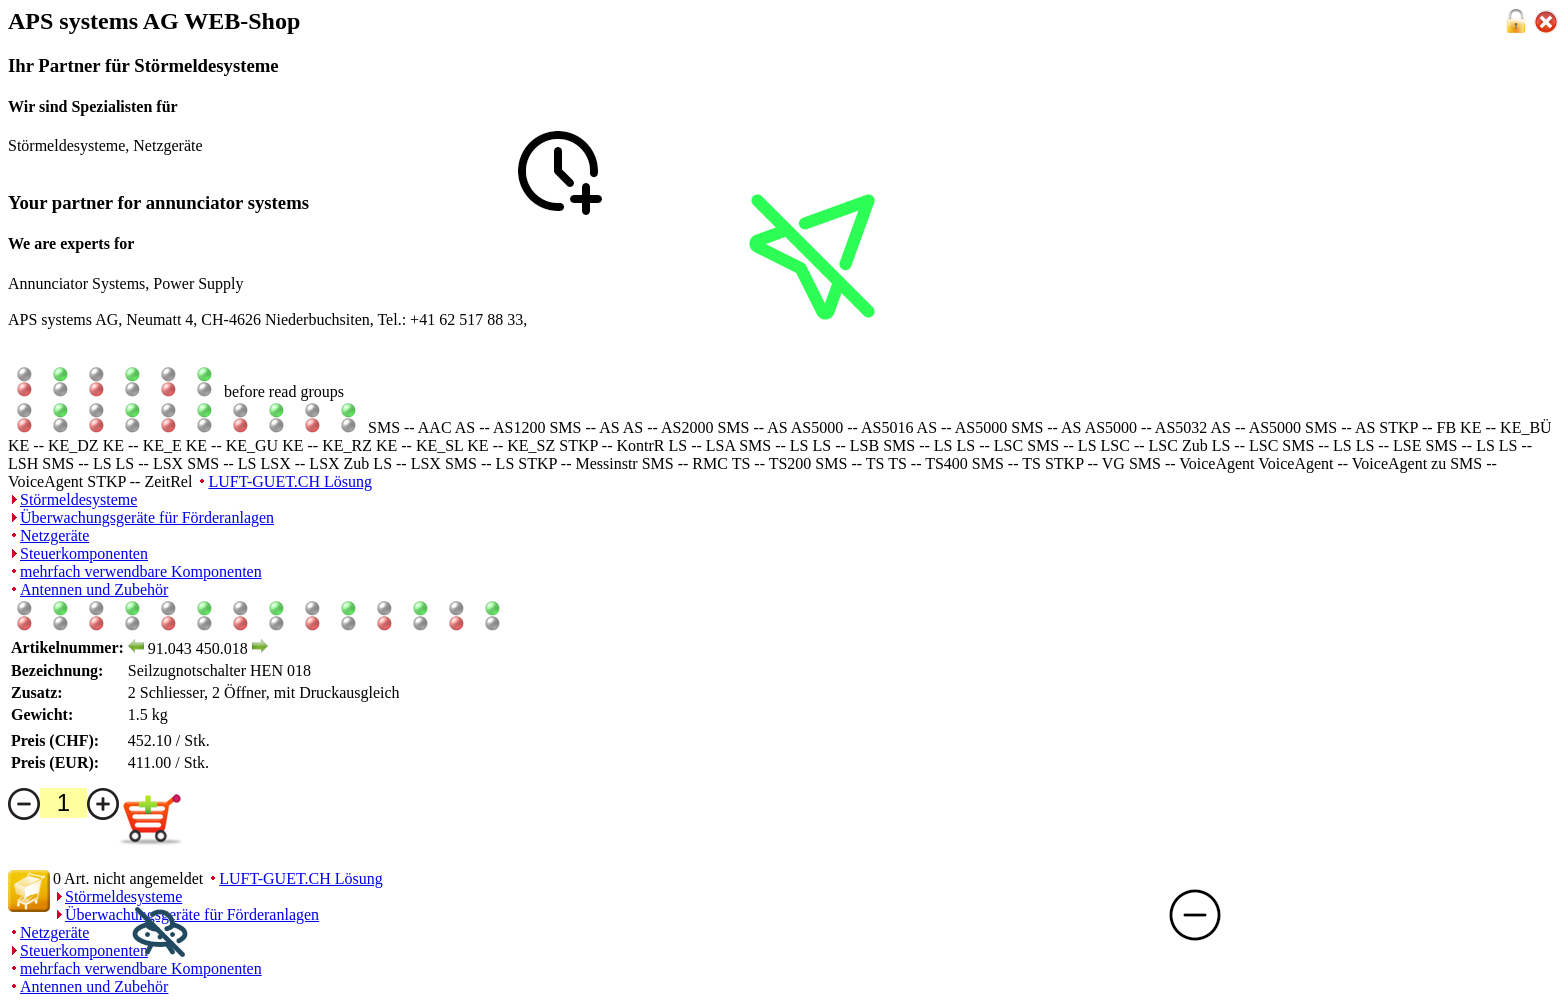 The width and height of the screenshot is (1568, 1004). Describe the element at coordinates (813, 256) in the screenshot. I see `location services disabled` at that location.